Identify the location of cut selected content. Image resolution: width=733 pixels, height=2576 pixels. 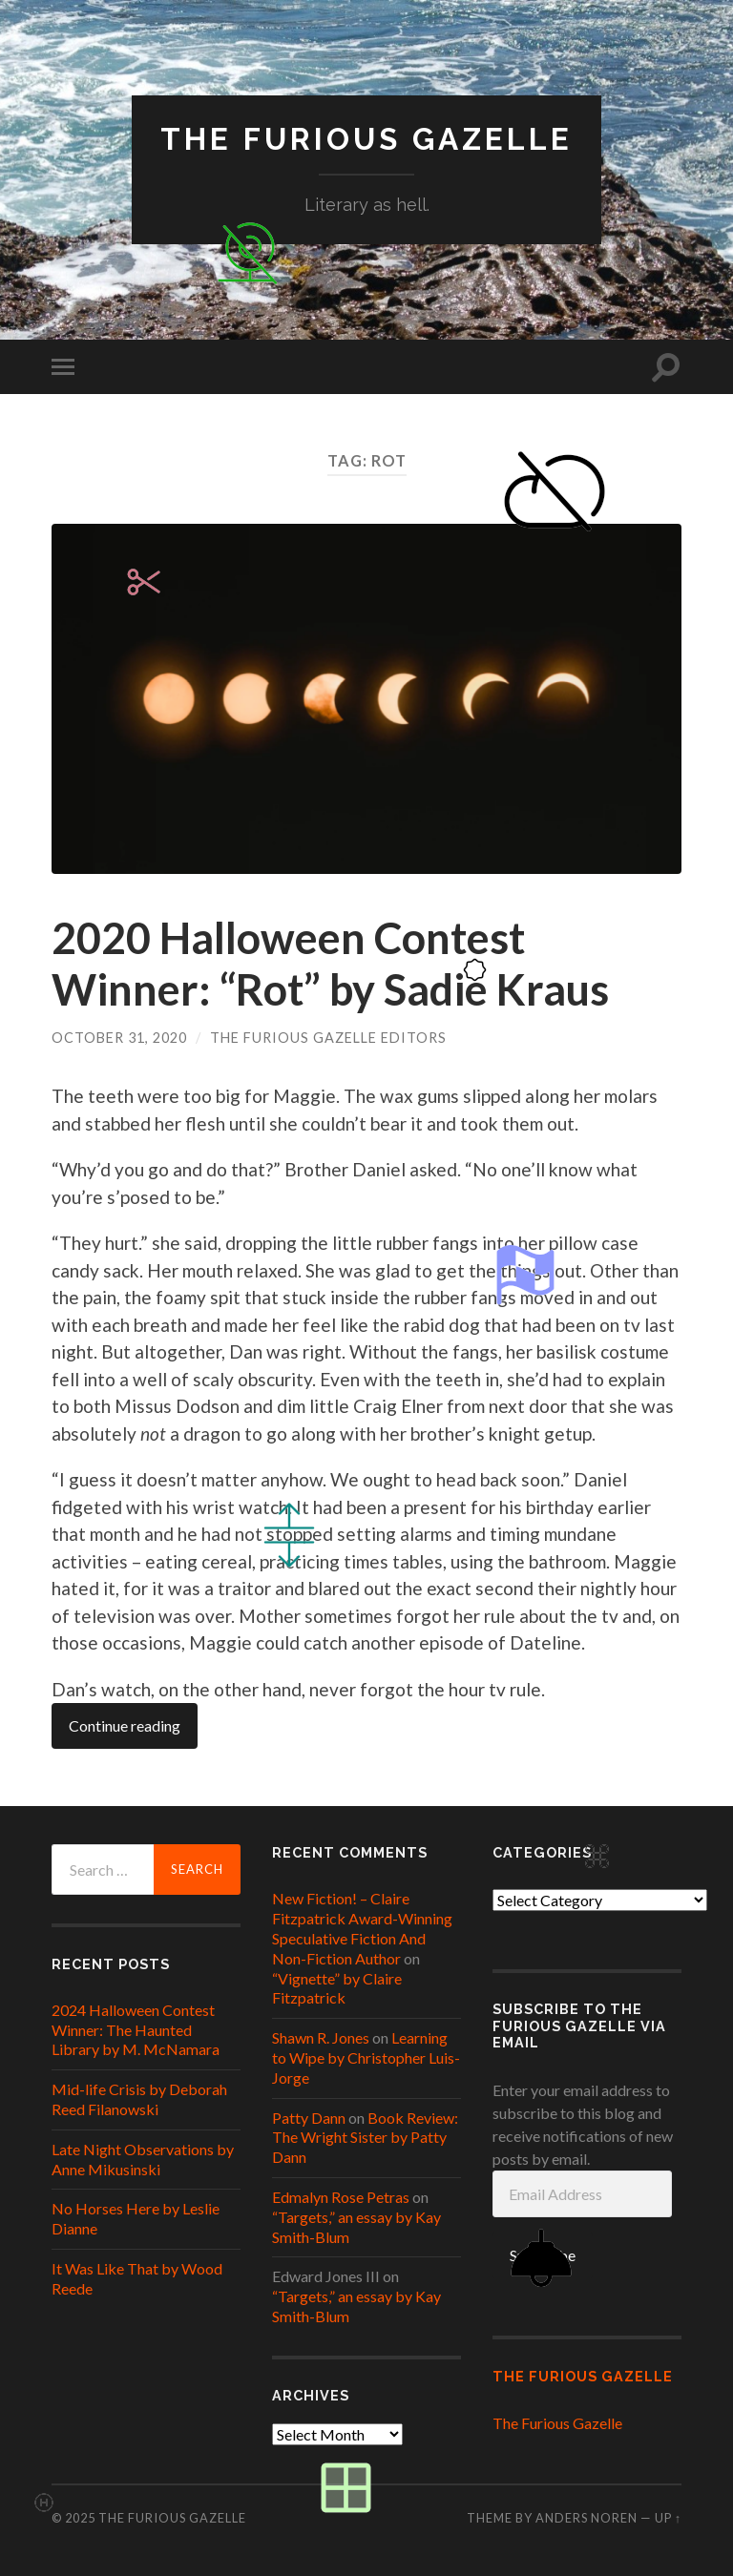
(143, 582).